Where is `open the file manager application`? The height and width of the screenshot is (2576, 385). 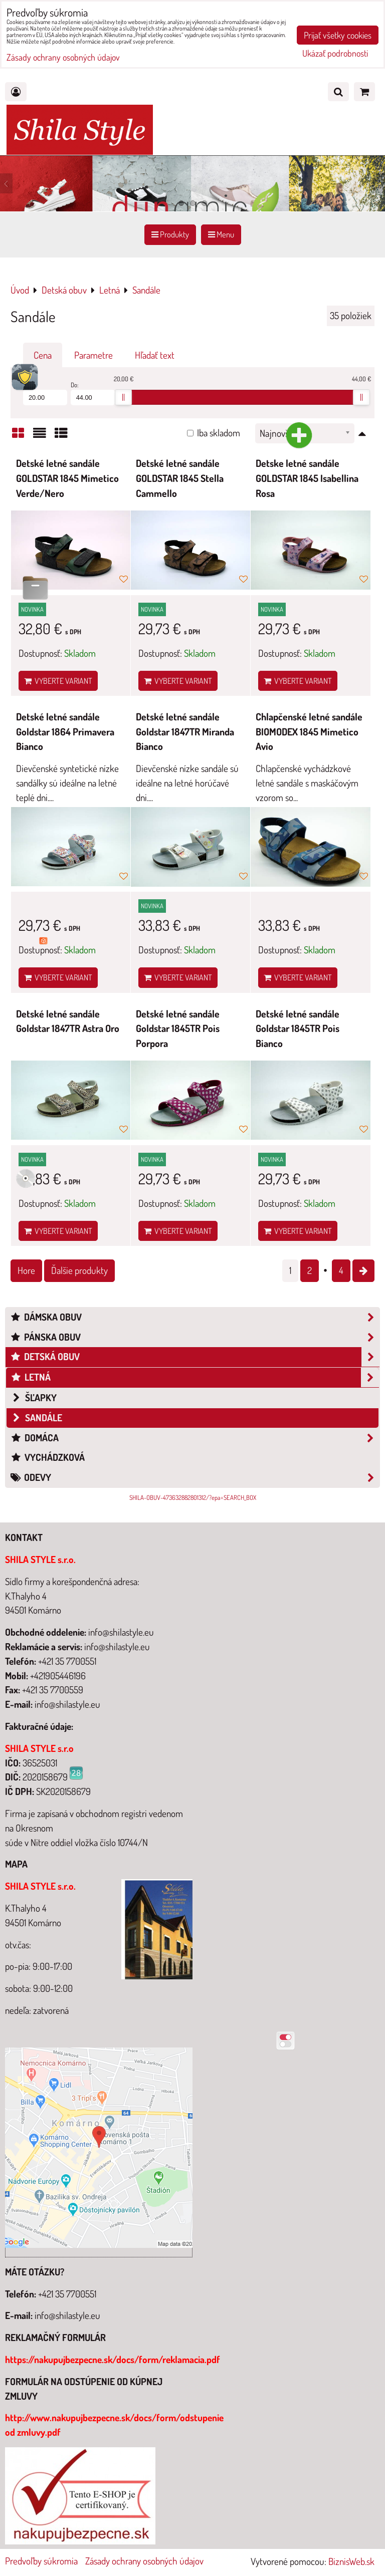 open the file manager application is located at coordinates (35, 588).